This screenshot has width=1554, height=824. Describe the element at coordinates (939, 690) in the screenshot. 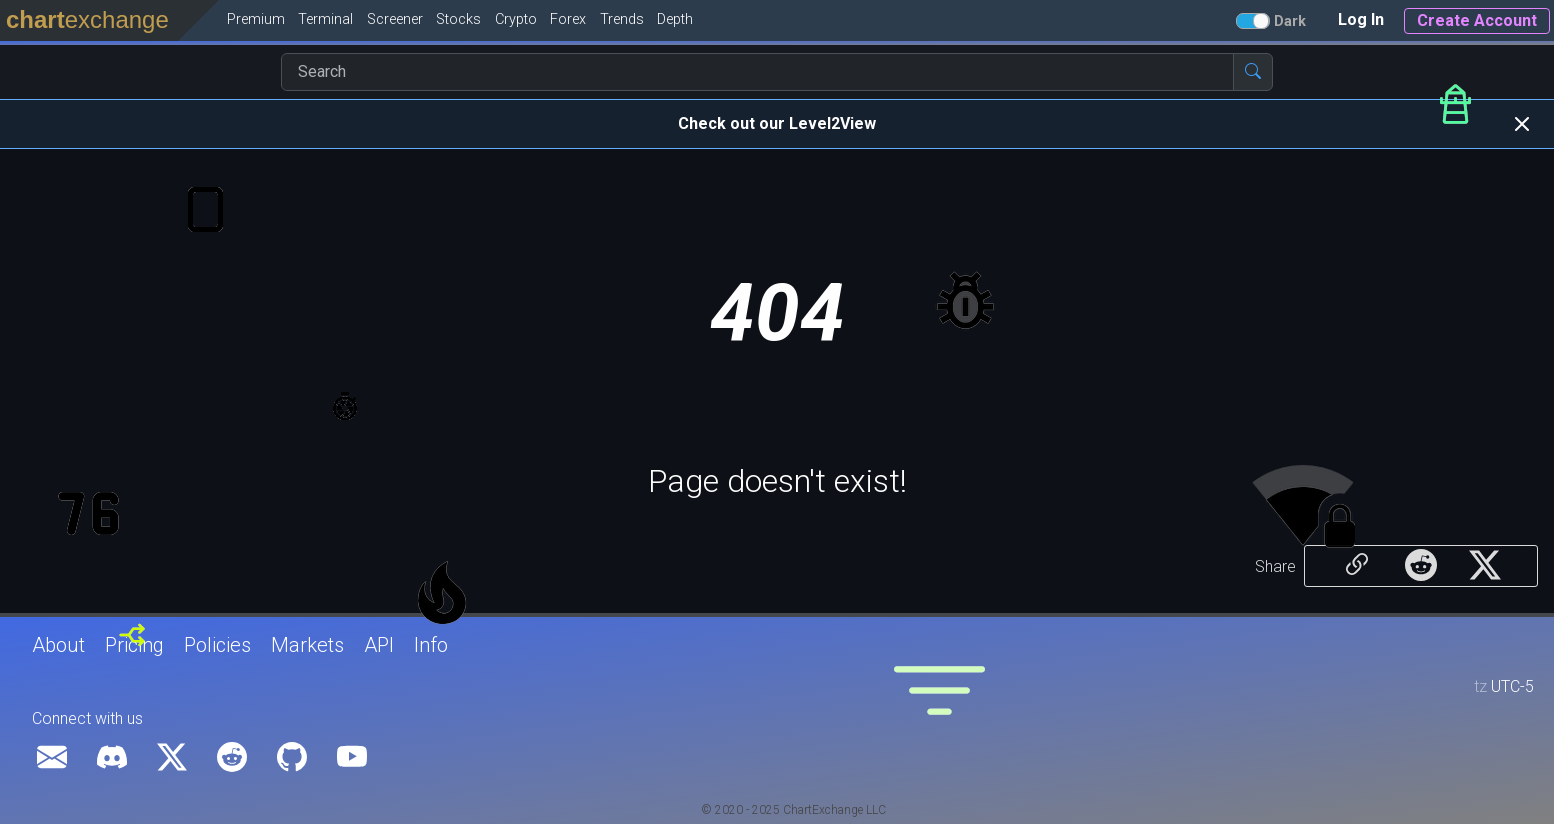

I see `filter or sort content` at that location.